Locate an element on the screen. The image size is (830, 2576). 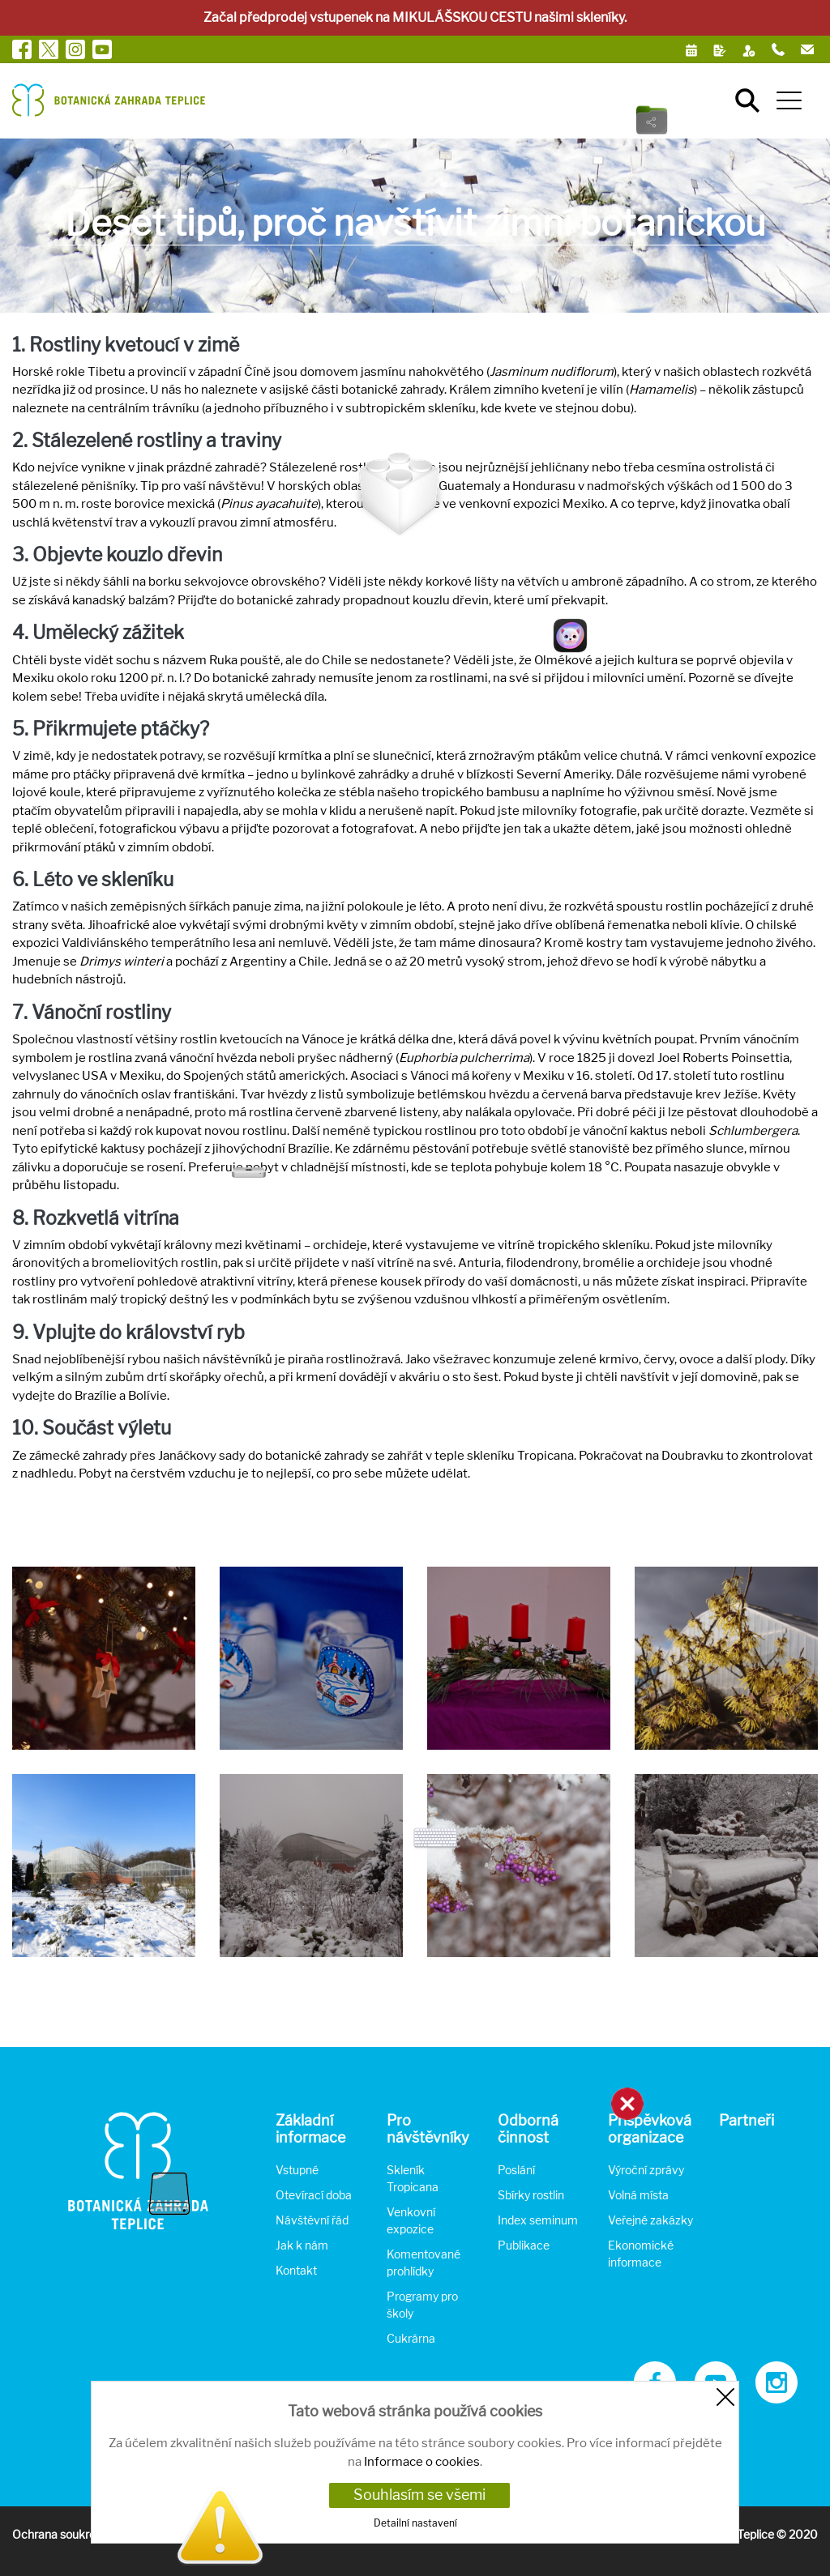
bluetooth keyboard connected is located at coordinates (435, 1838).